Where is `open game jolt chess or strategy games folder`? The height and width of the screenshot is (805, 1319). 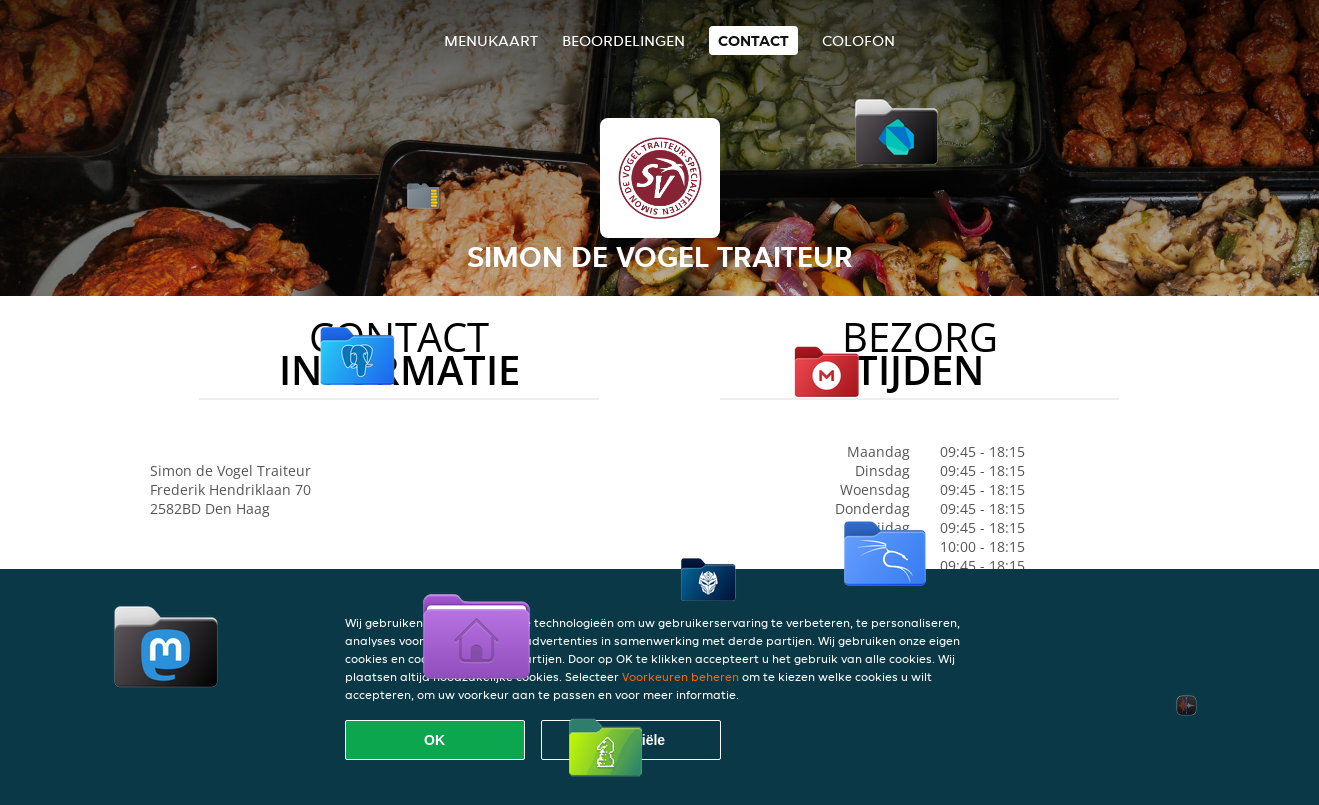 open game jolt chess or strategy games folder is located at coordinates (605, 749).